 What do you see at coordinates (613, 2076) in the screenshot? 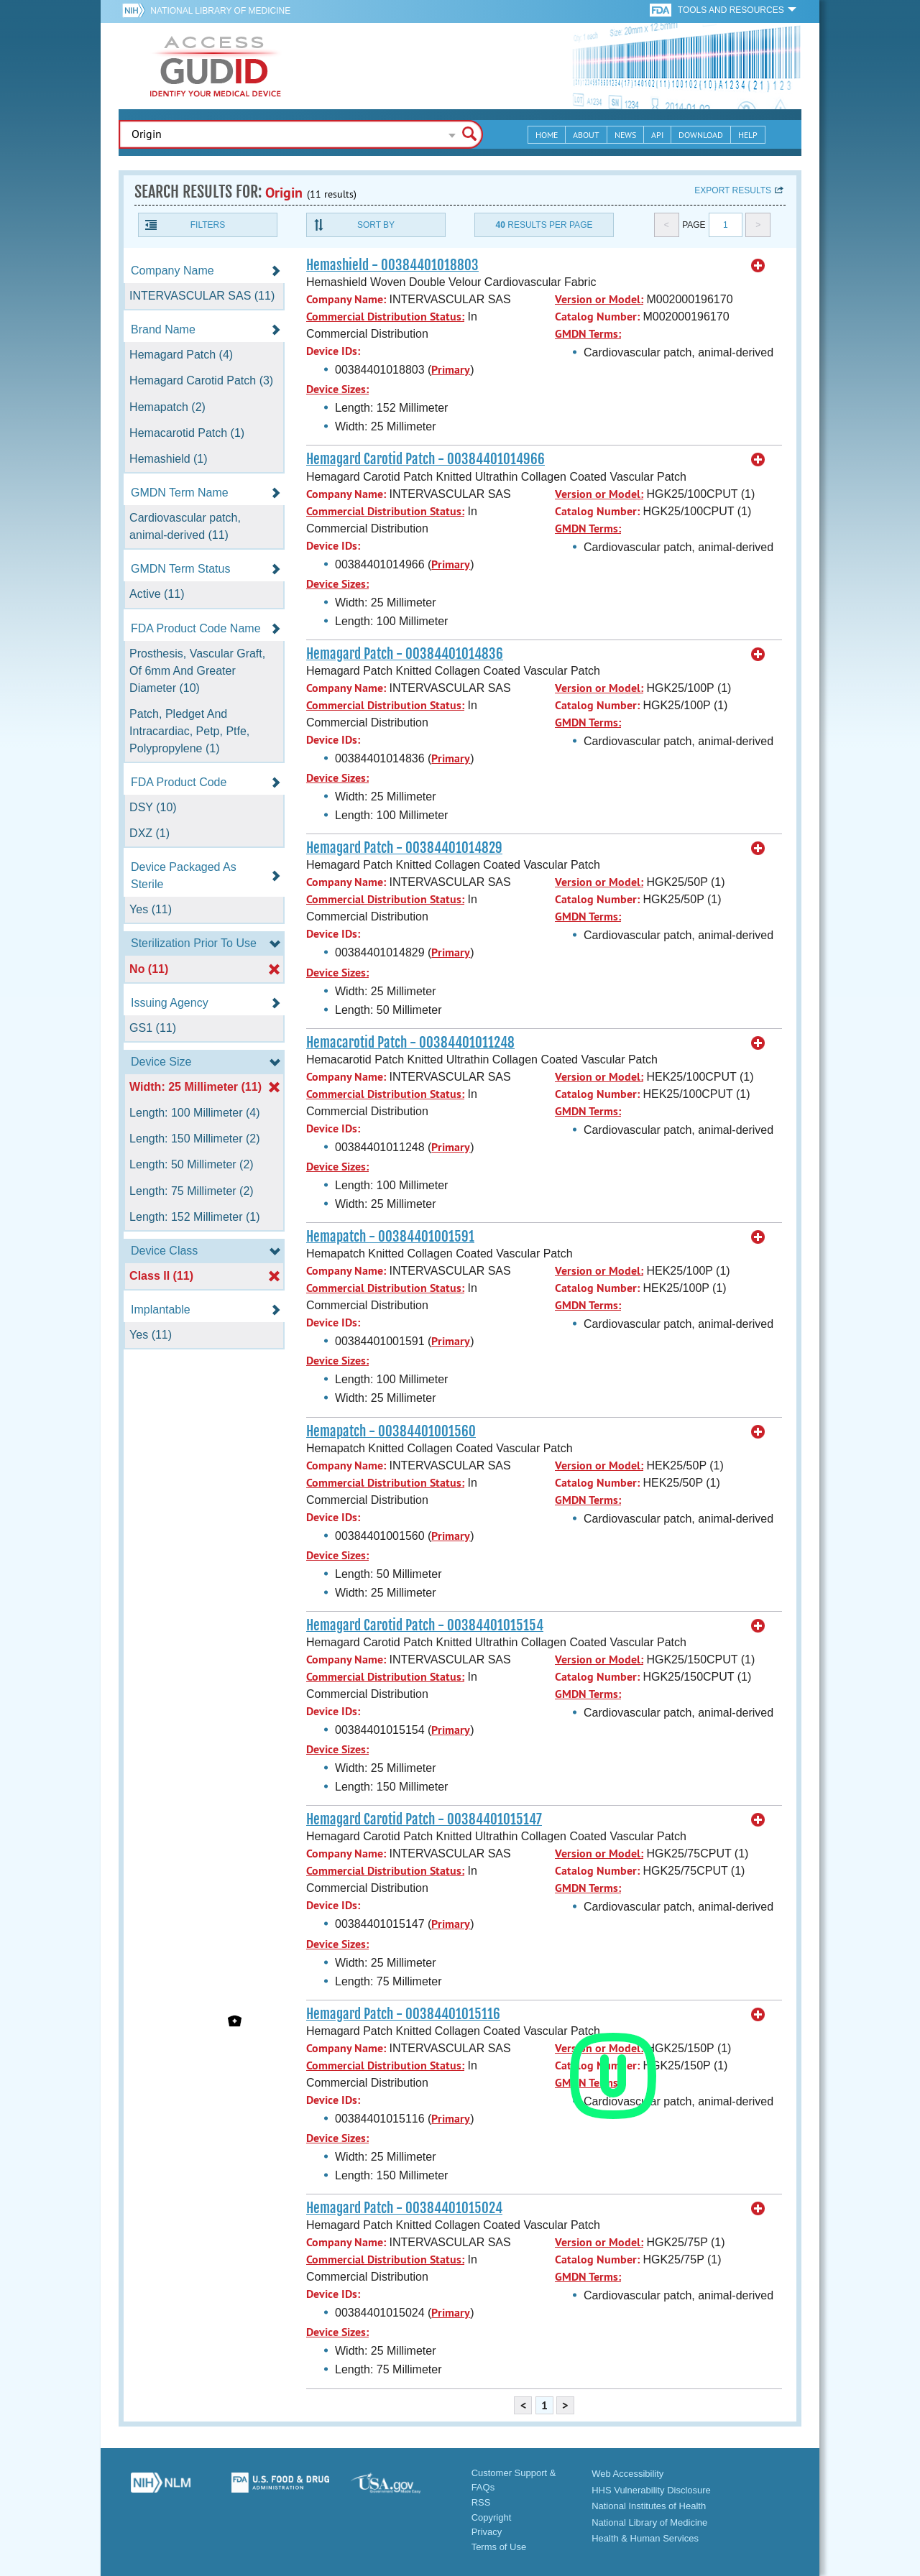
I see `indicates an item starting with the letter U` at bounding box center [613, 2076].